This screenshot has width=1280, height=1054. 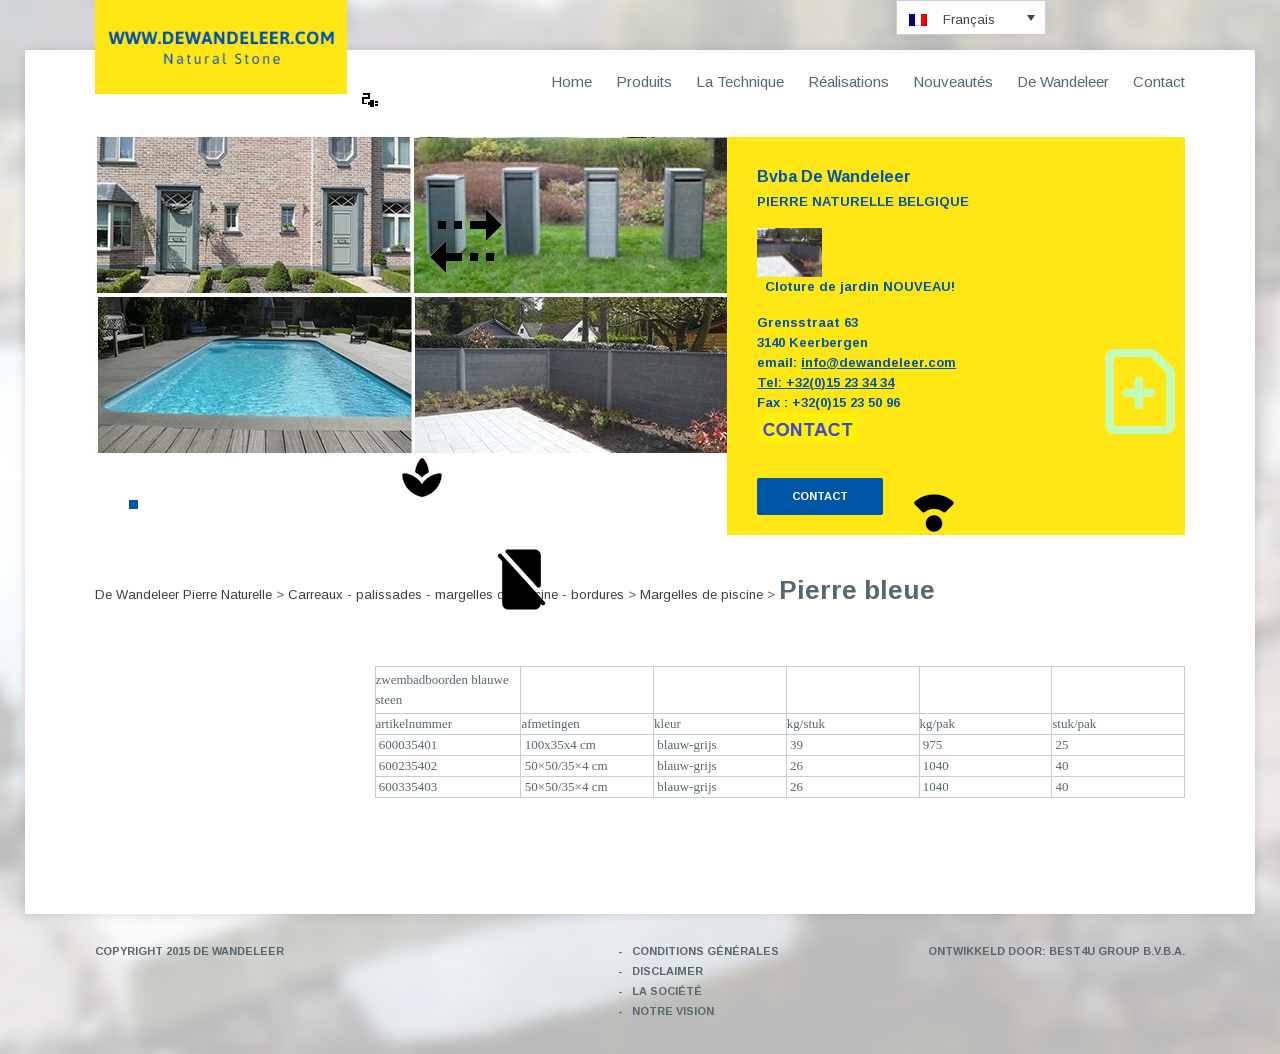 What do you see at coordinates (422, 477) in the screenshot?
I see `access spa or wellness features` at bounding box center [422, 477].